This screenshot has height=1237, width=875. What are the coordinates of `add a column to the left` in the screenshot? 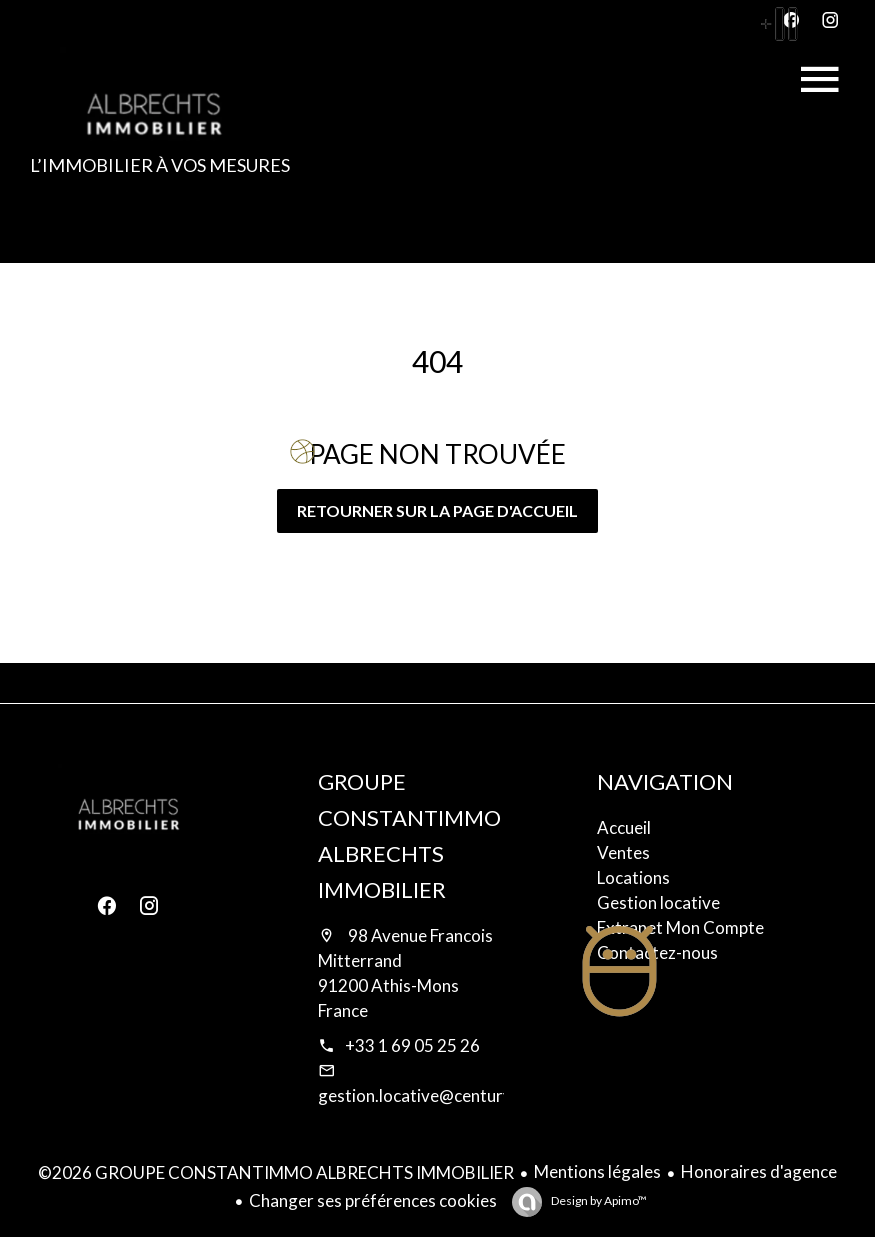 It's located at (782, 24).